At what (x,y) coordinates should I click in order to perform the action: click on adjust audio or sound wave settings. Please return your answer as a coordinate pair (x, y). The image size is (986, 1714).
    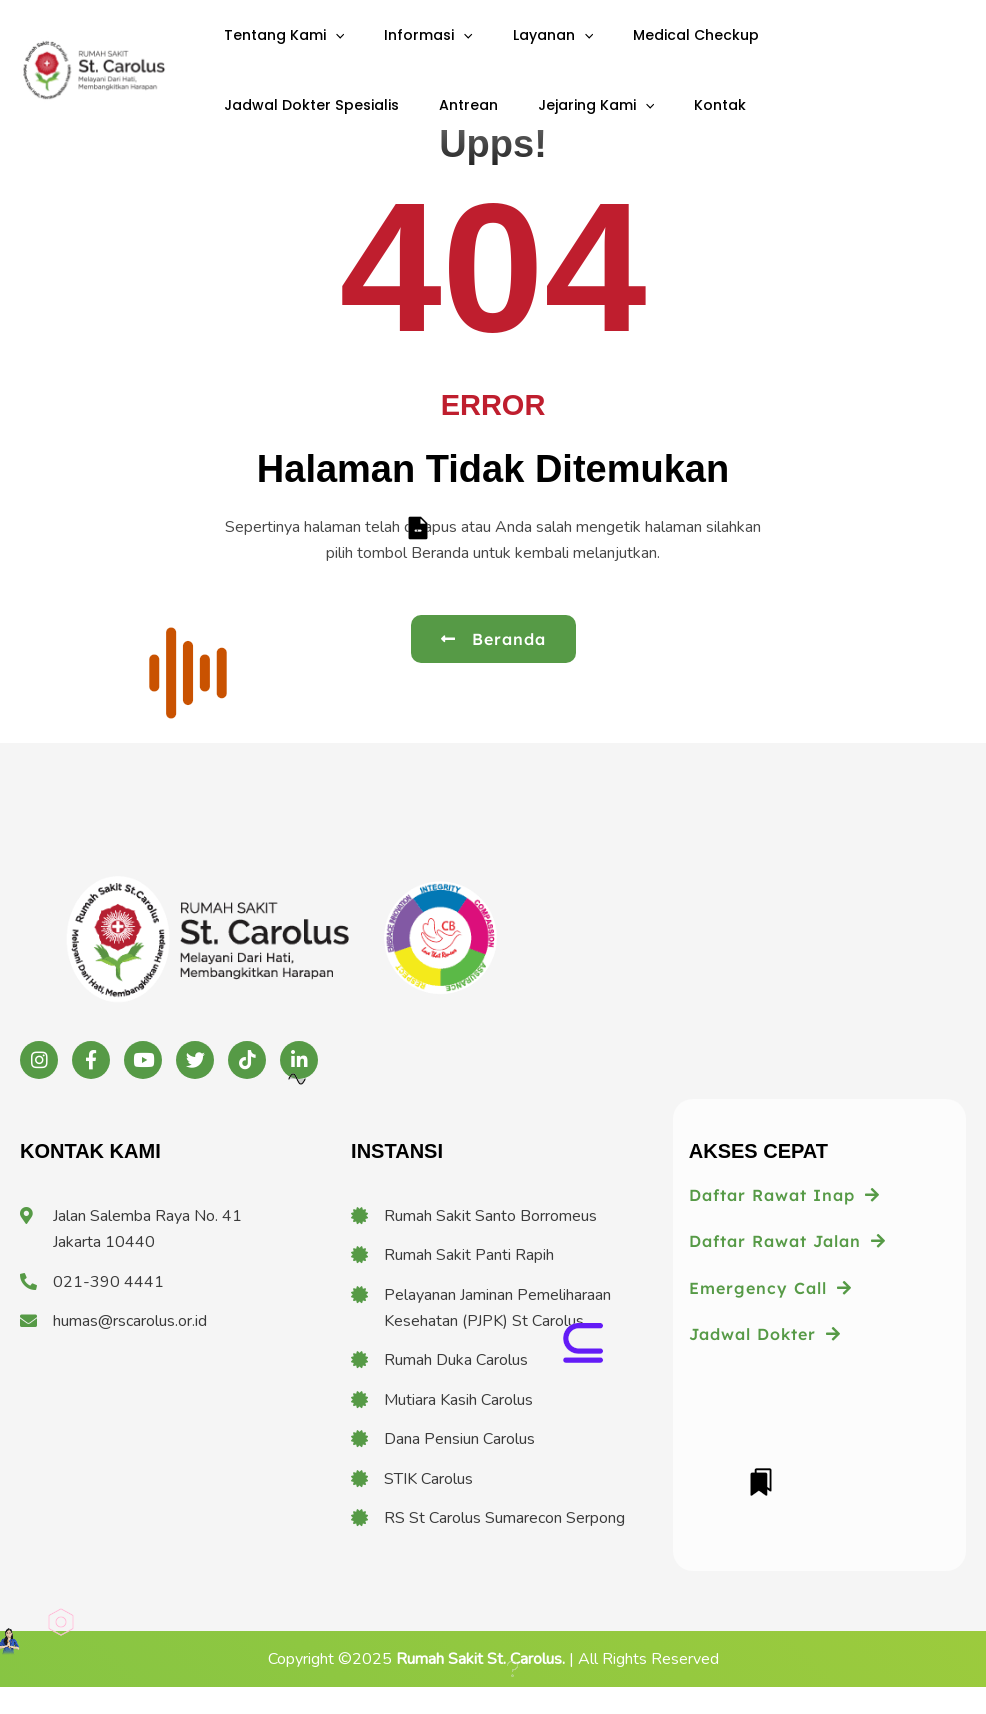
    Looking at the image, I should click on (297, 1079).